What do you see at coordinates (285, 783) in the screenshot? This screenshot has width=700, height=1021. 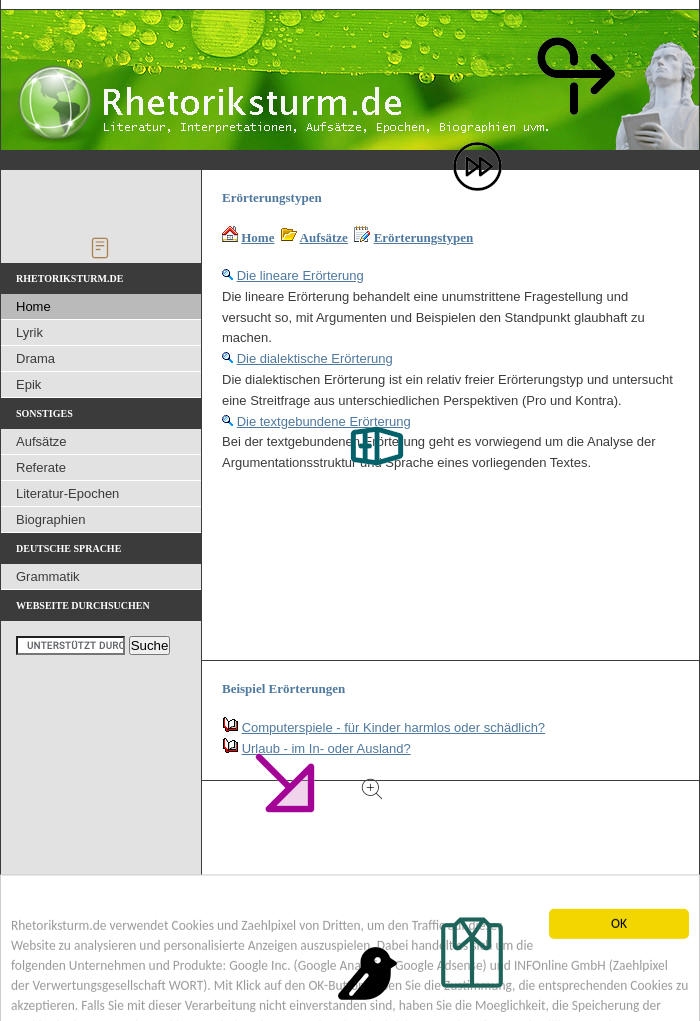 I see `navigate to the next item diagonally` at bounding box center [285, 783].